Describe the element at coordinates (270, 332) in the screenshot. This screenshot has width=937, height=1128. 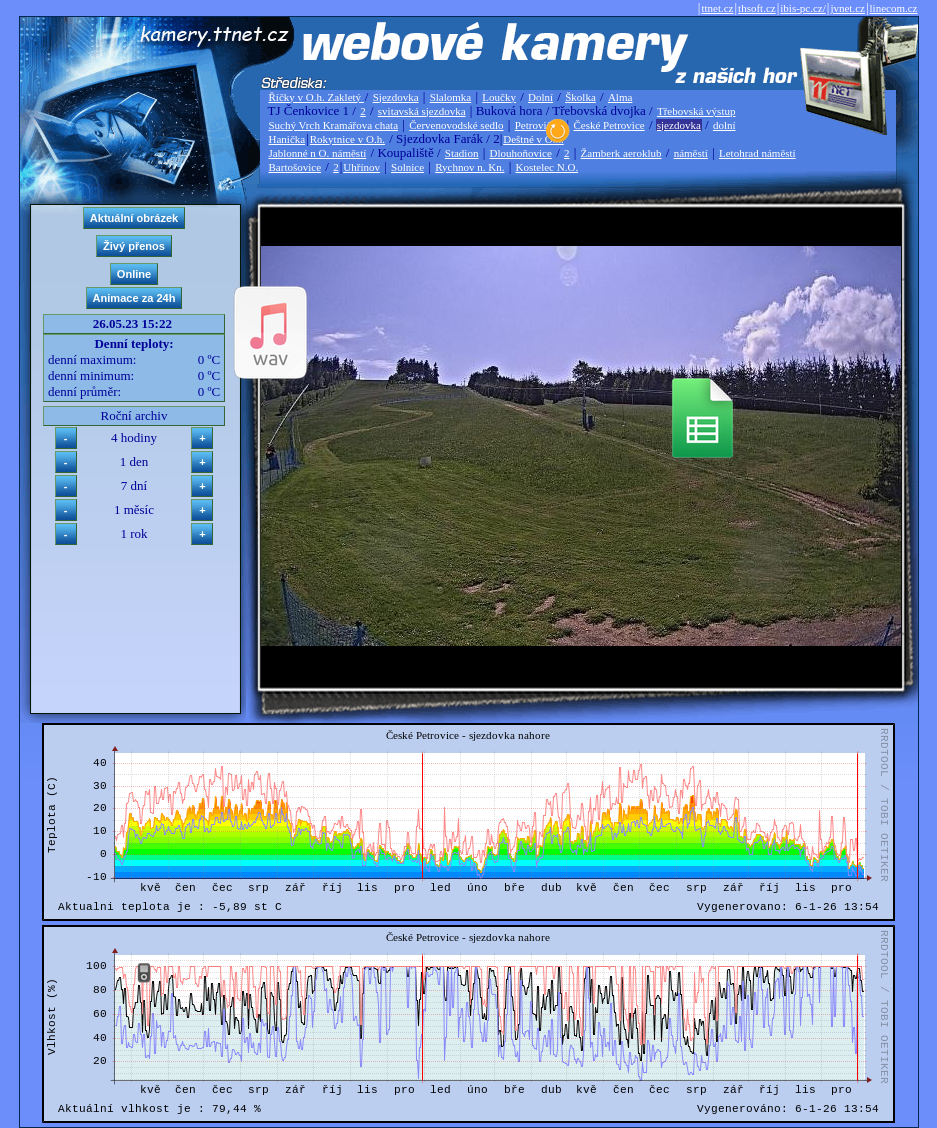
I see `a wav audio file` at that location.